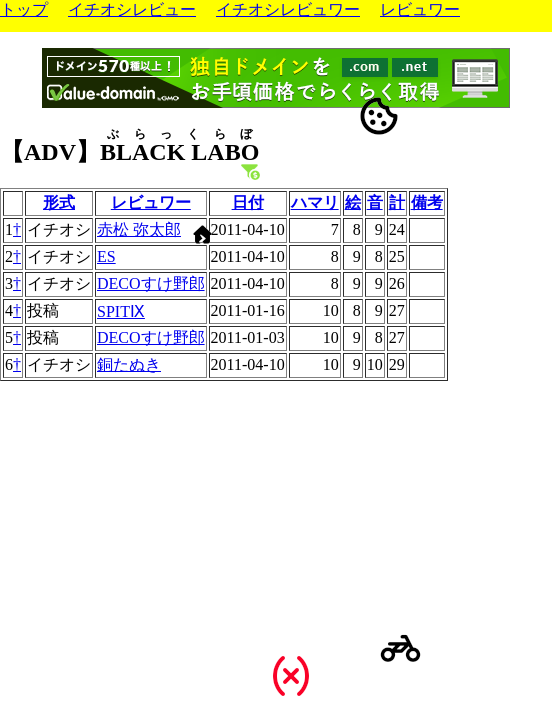 The image size is (552, 720). What do you see at coordinates (250, 170) in the screenshot?
I see `filter results by price or cost` at bounding box center [250, 170].